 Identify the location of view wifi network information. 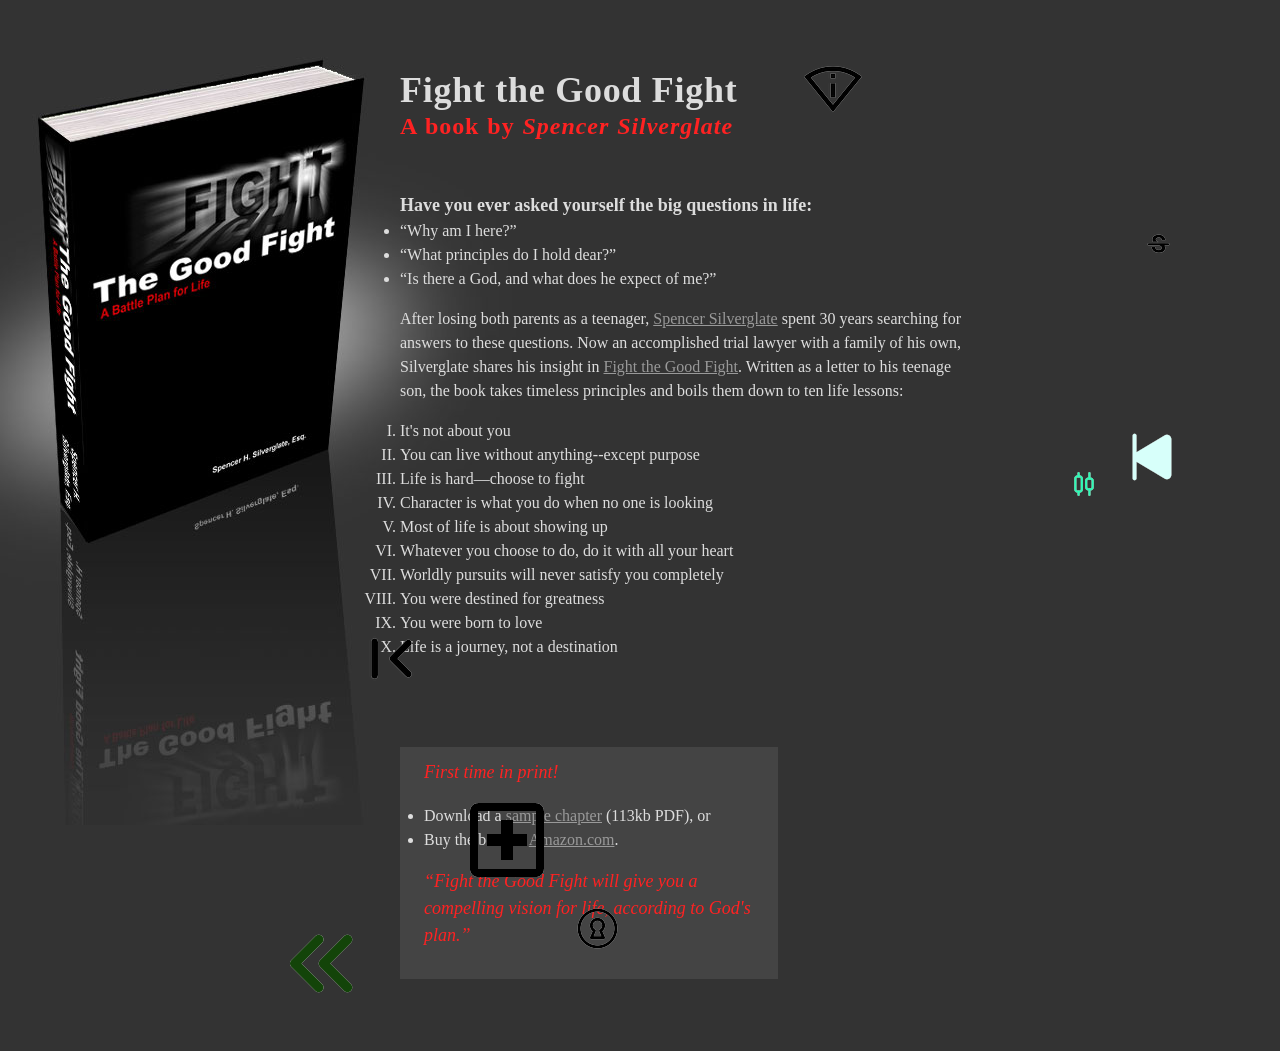
(833, 88).